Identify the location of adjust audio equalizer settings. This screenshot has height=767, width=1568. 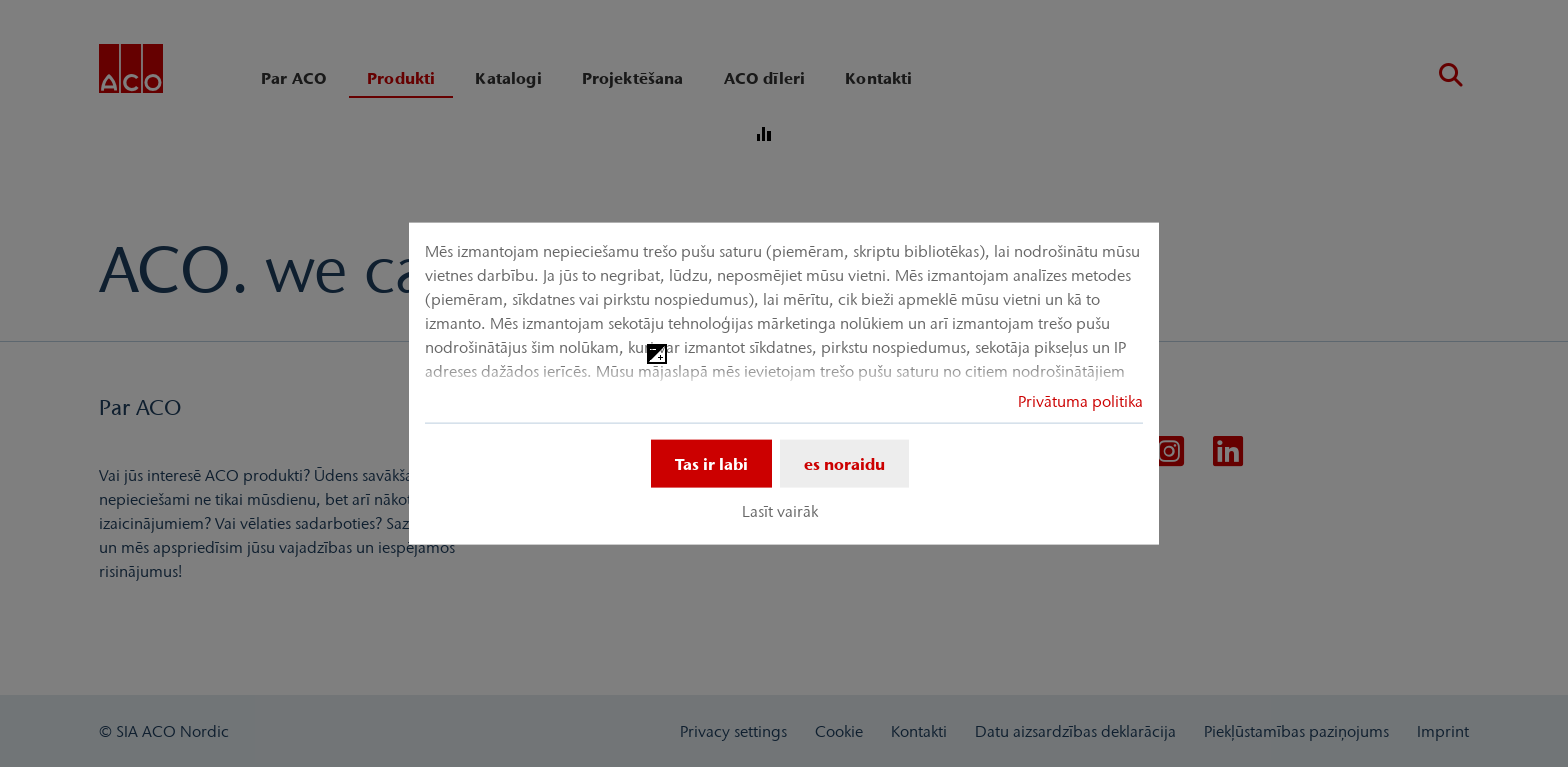
(763, 133).